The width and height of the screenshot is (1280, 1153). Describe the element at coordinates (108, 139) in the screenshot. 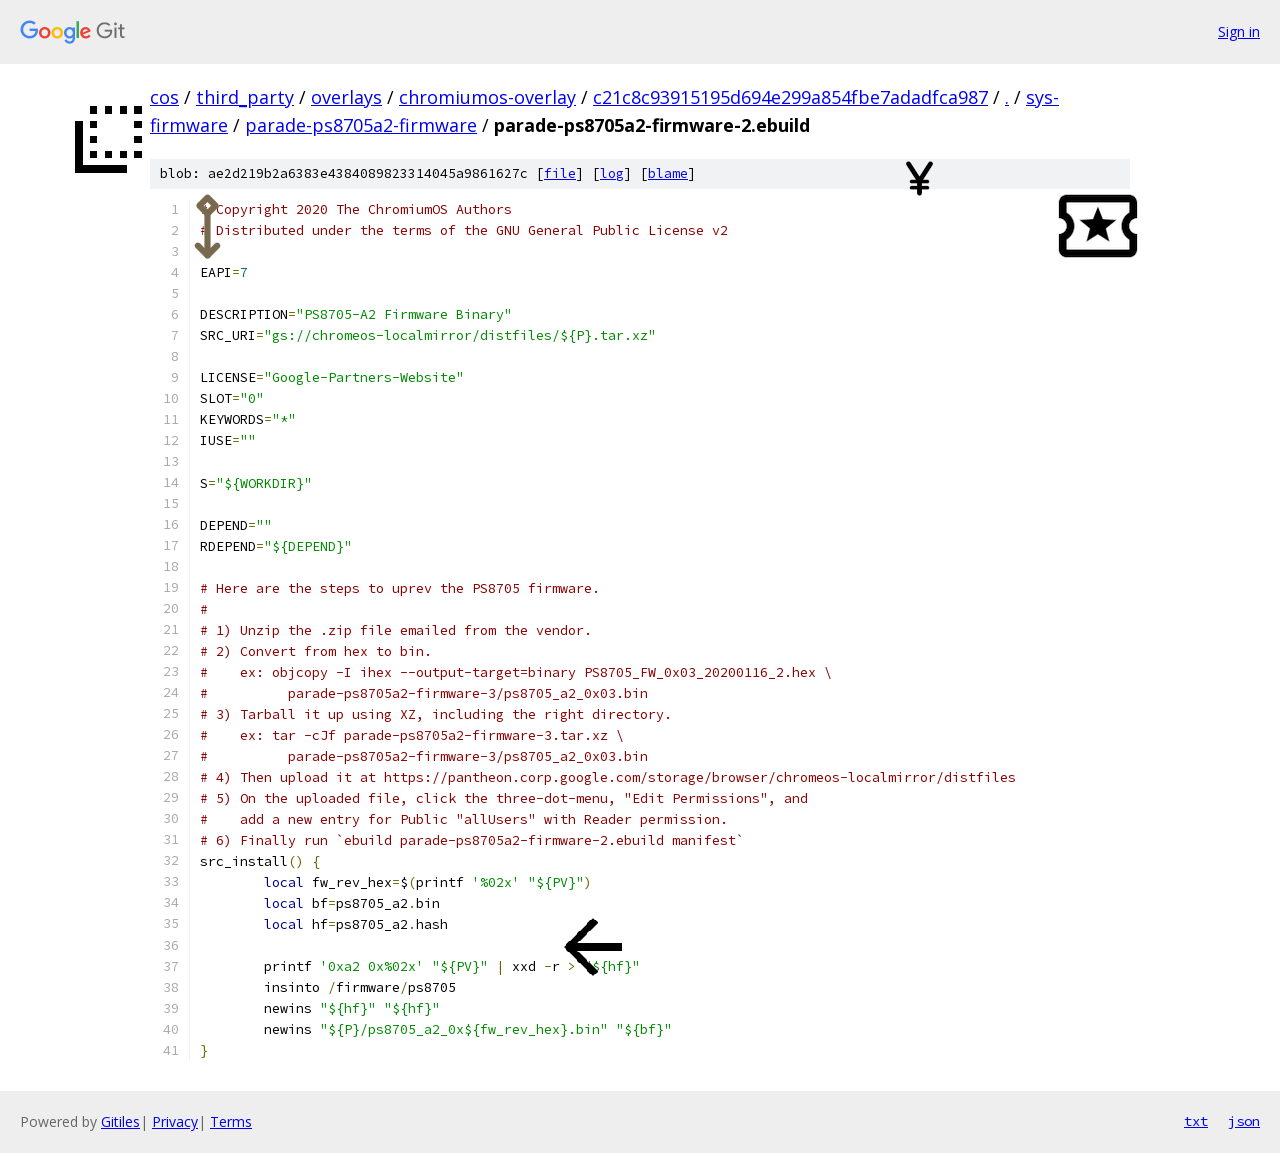

I see `send element to back of layer stack` at that location.